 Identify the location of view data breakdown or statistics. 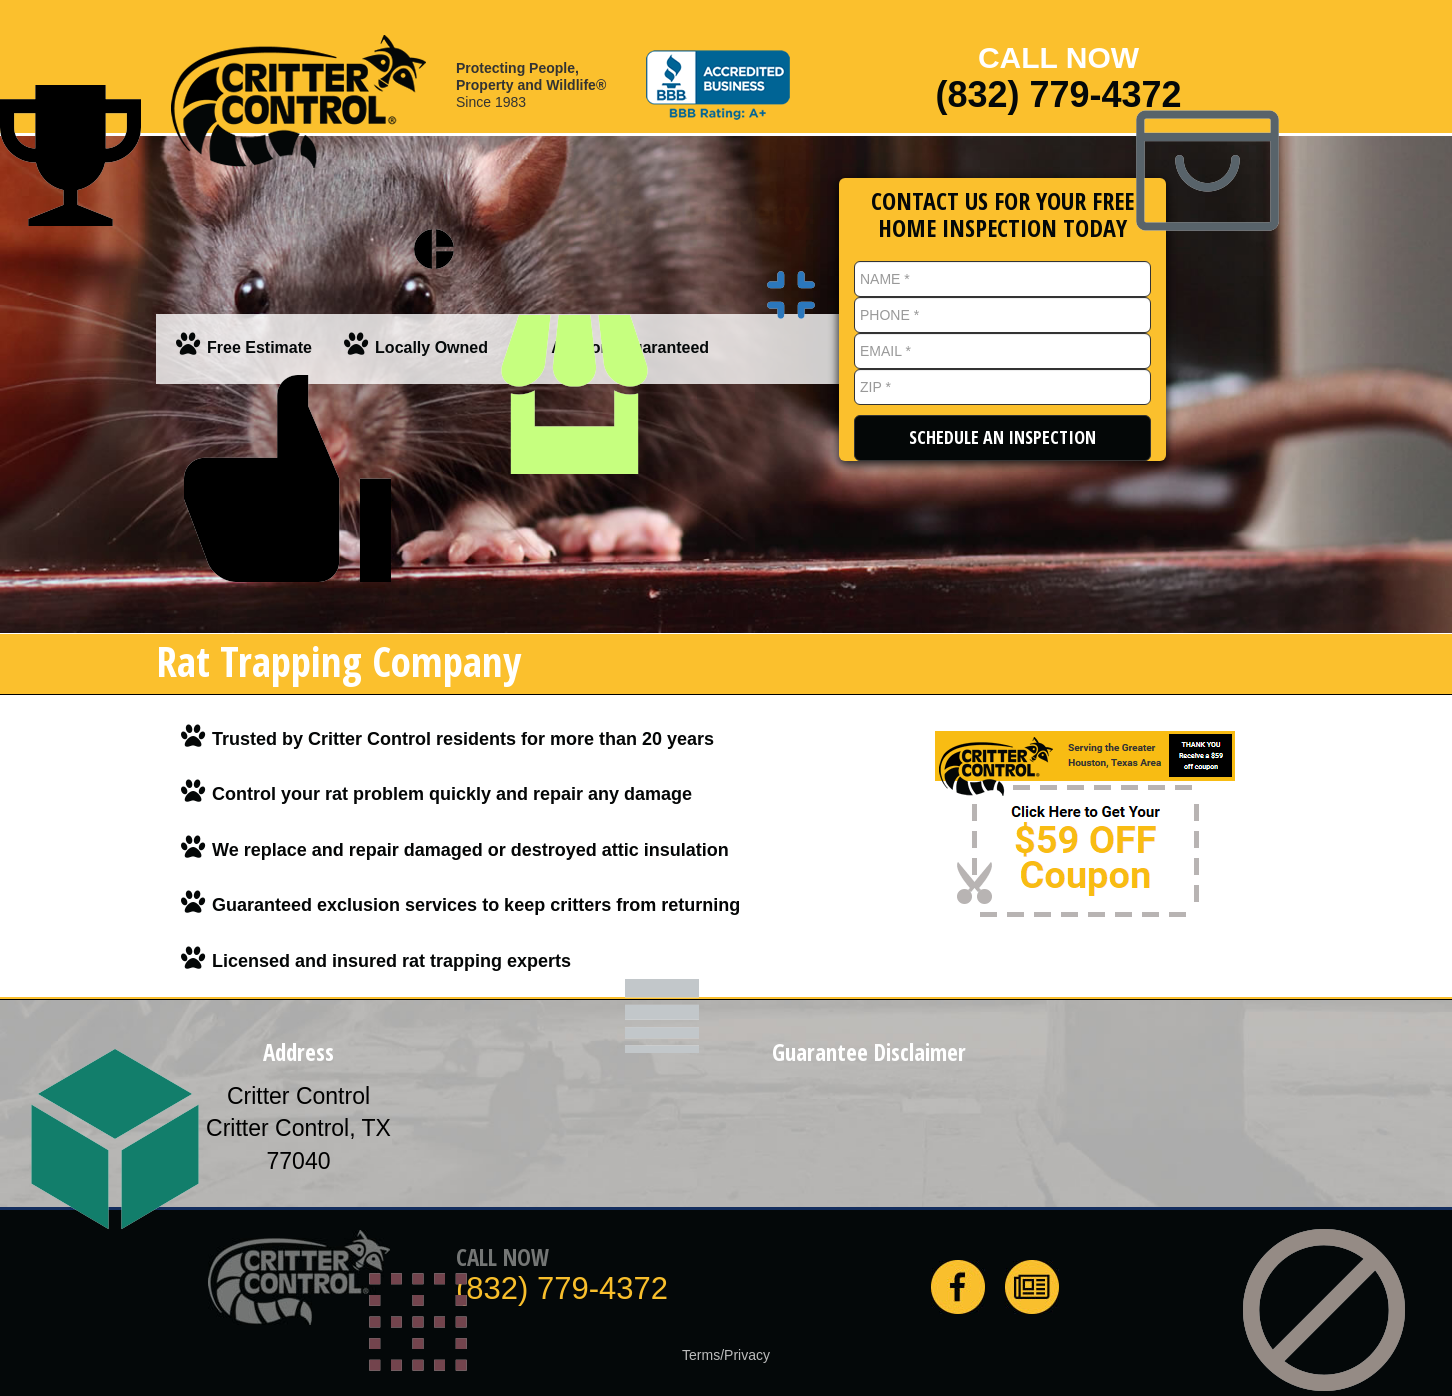
(434, 249).